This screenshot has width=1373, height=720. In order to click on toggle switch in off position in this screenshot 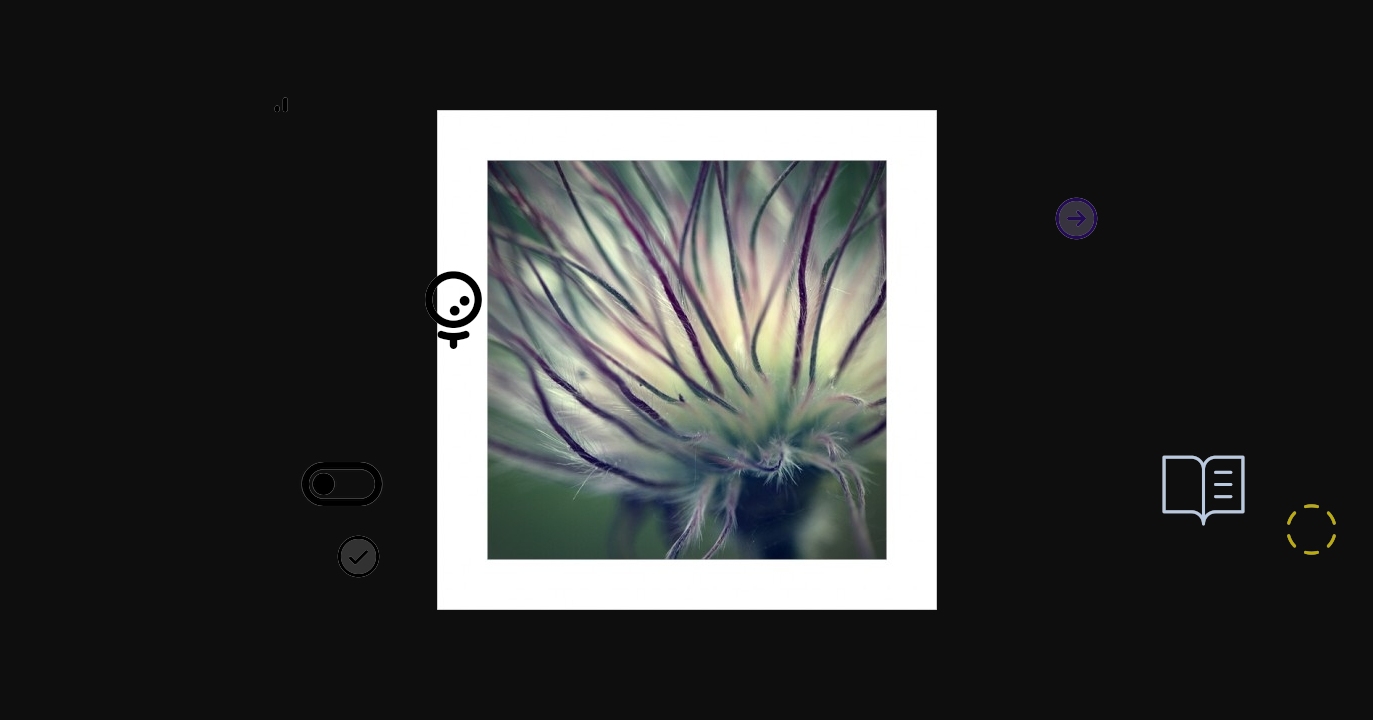, I will do `click(342, 484)`.